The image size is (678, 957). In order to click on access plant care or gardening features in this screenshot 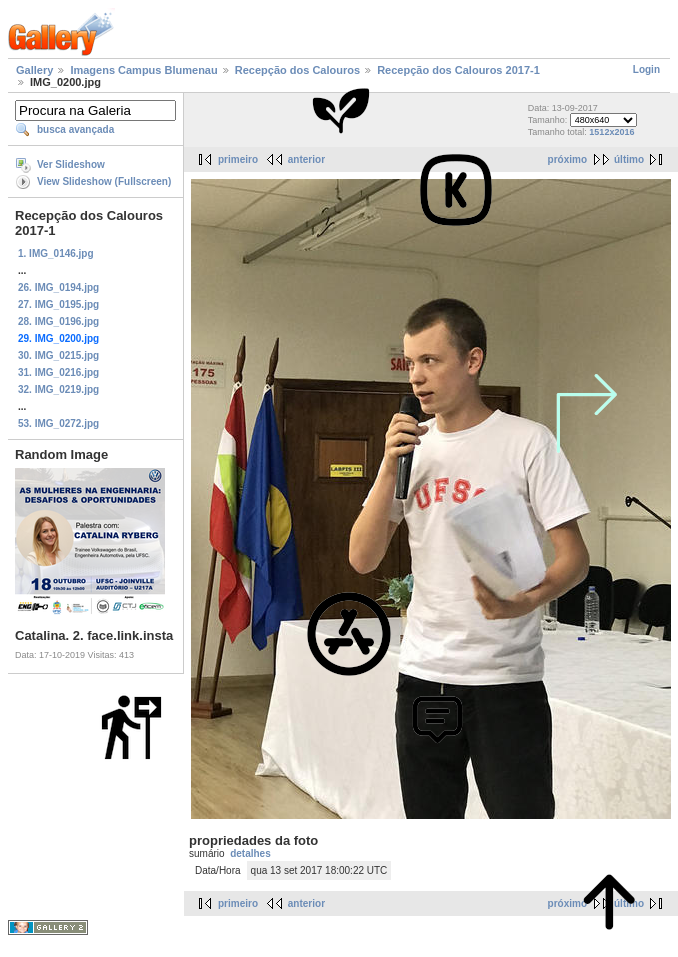, I will do `click(341, 109)`.